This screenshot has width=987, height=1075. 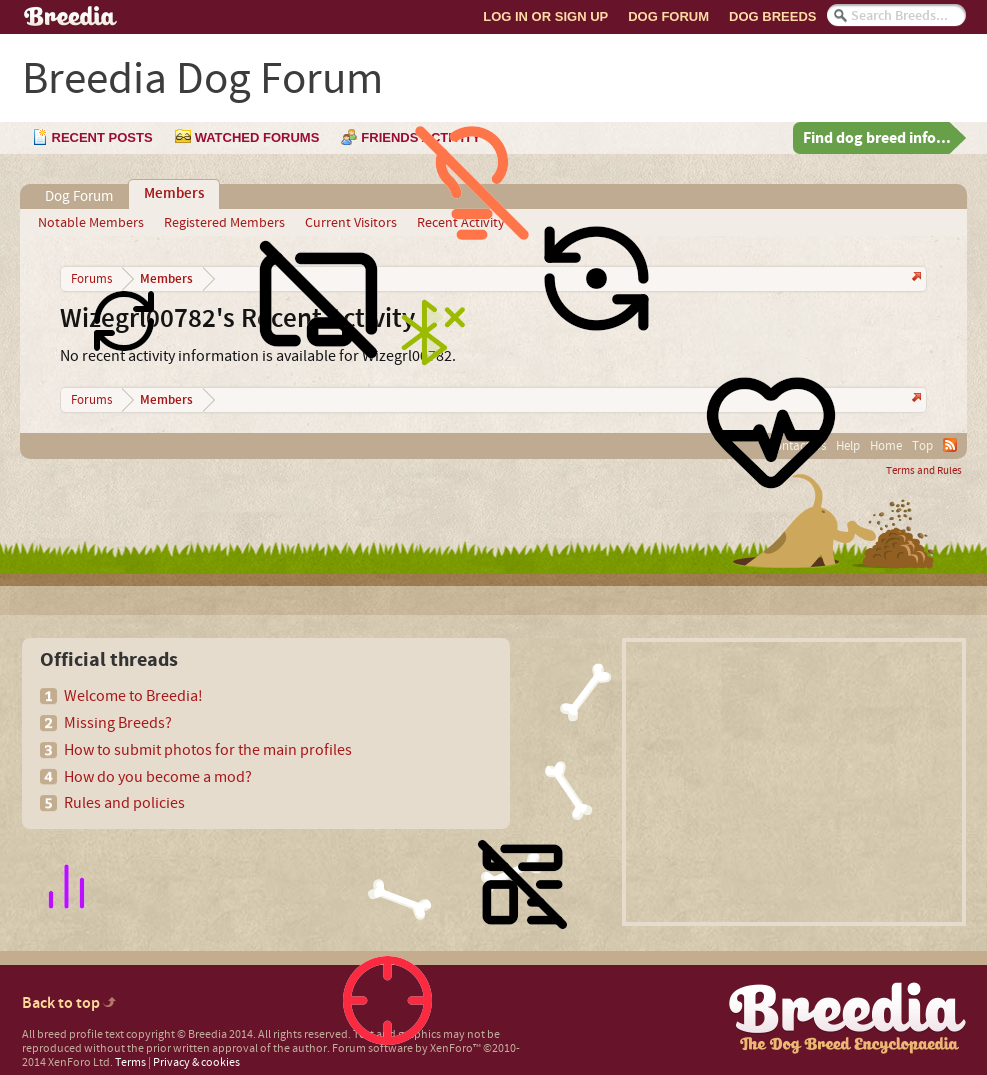 What do you see at coordinates (66, 886) in the screenshot?
I see `view bar chart or statistics` at bounding box center [66, 886].